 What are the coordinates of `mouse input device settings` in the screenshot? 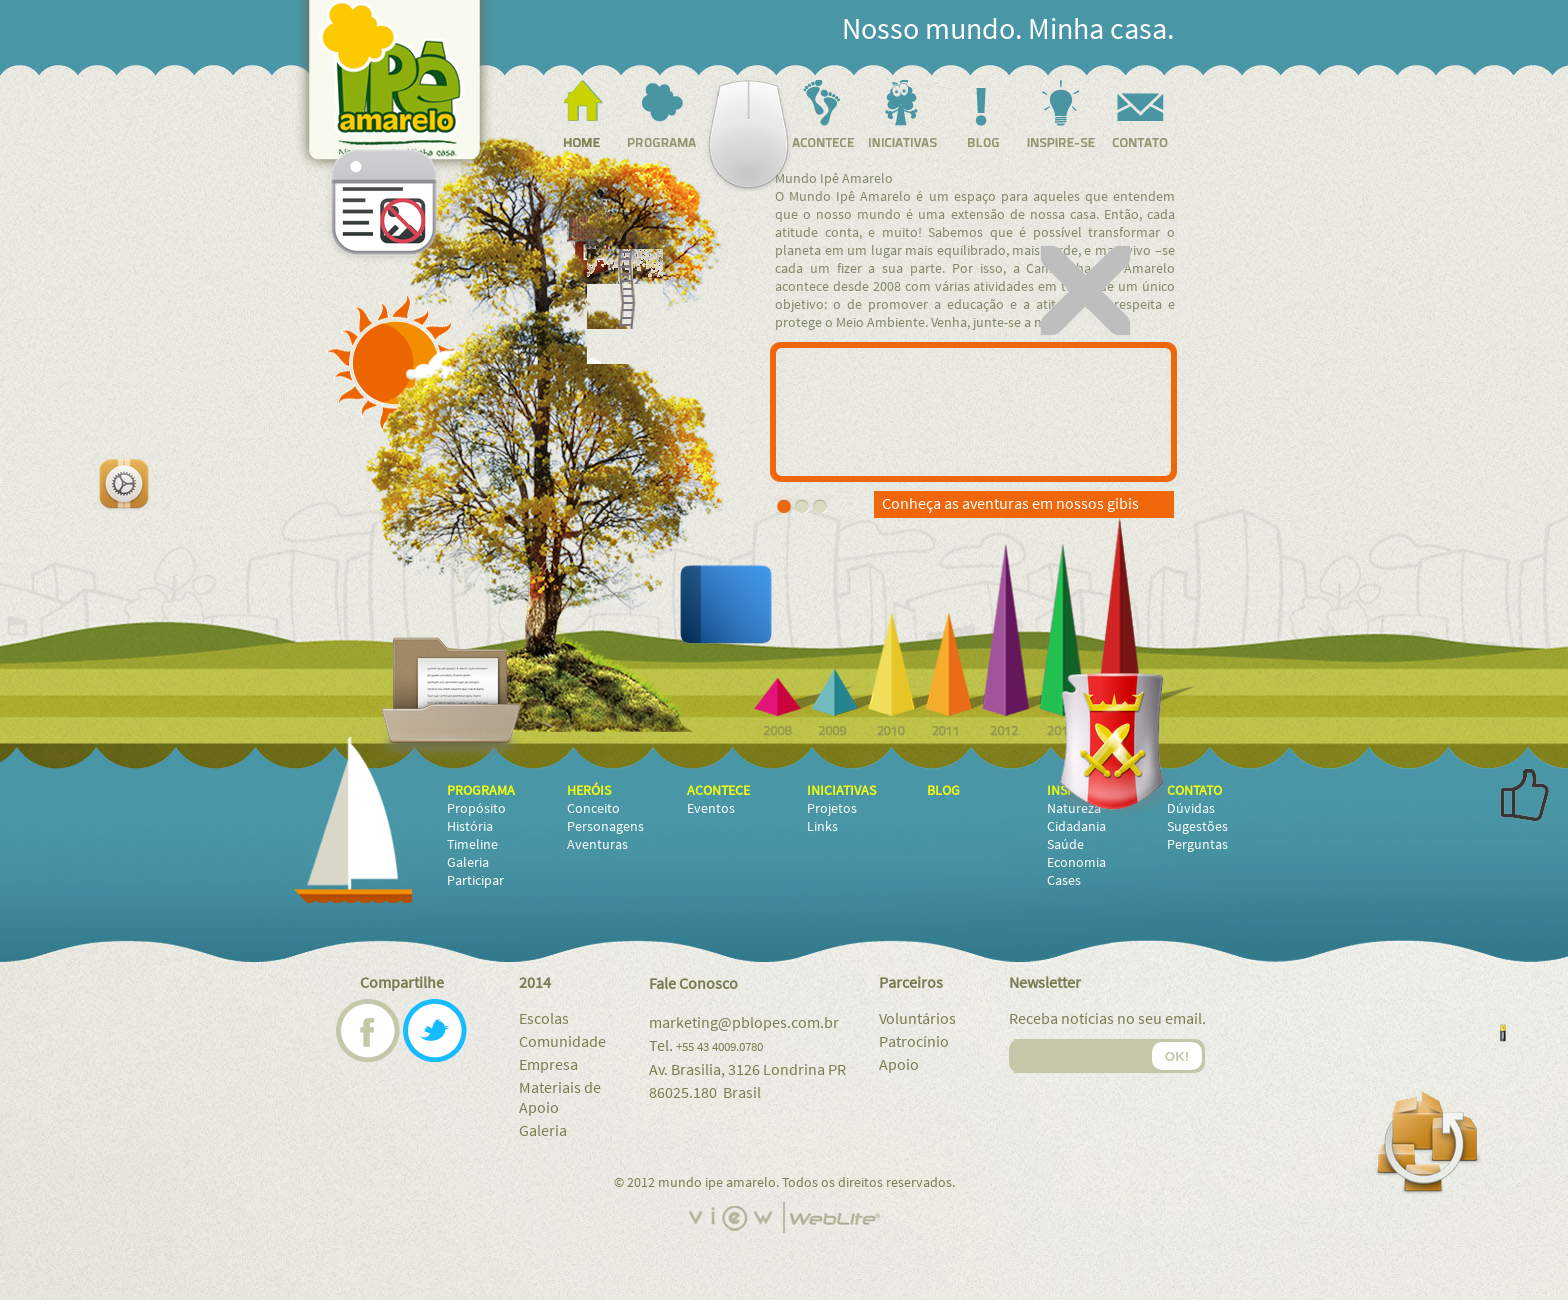 It's located at (749, 134).